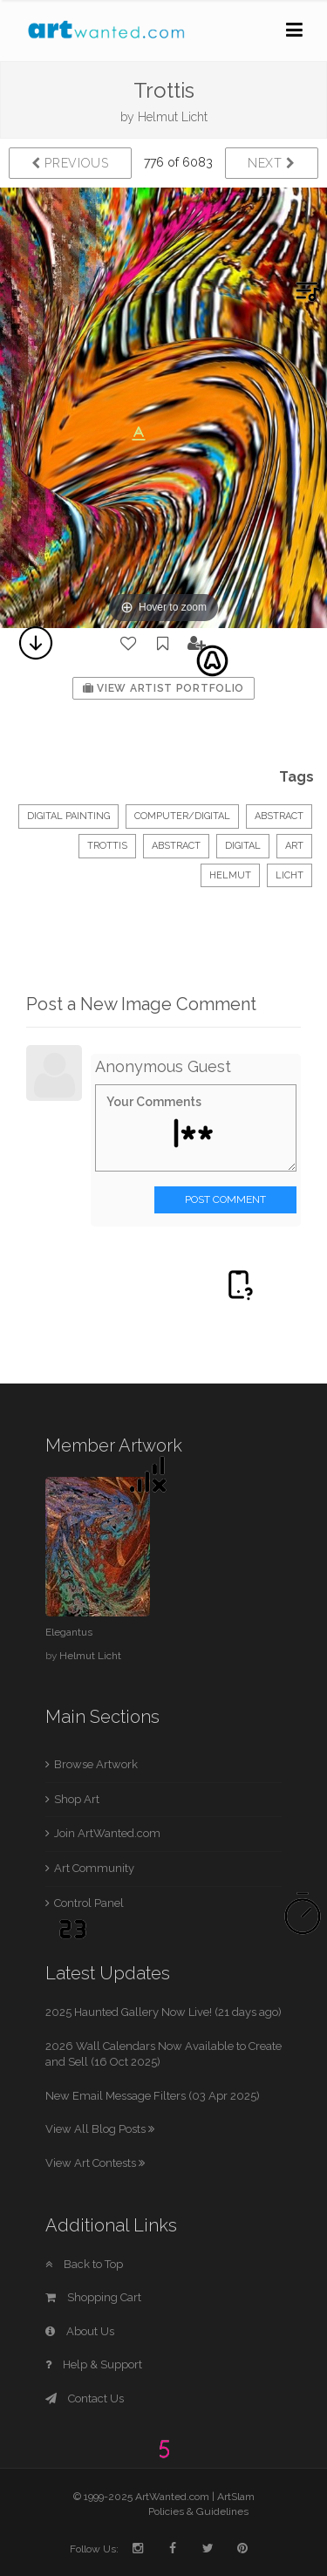 This screenshot has width=327, height=2576. What do you see at coordinates (212, 660) in the screenshot?
I see `sign in with OAuth authentication` at bounding box center [212, 660].